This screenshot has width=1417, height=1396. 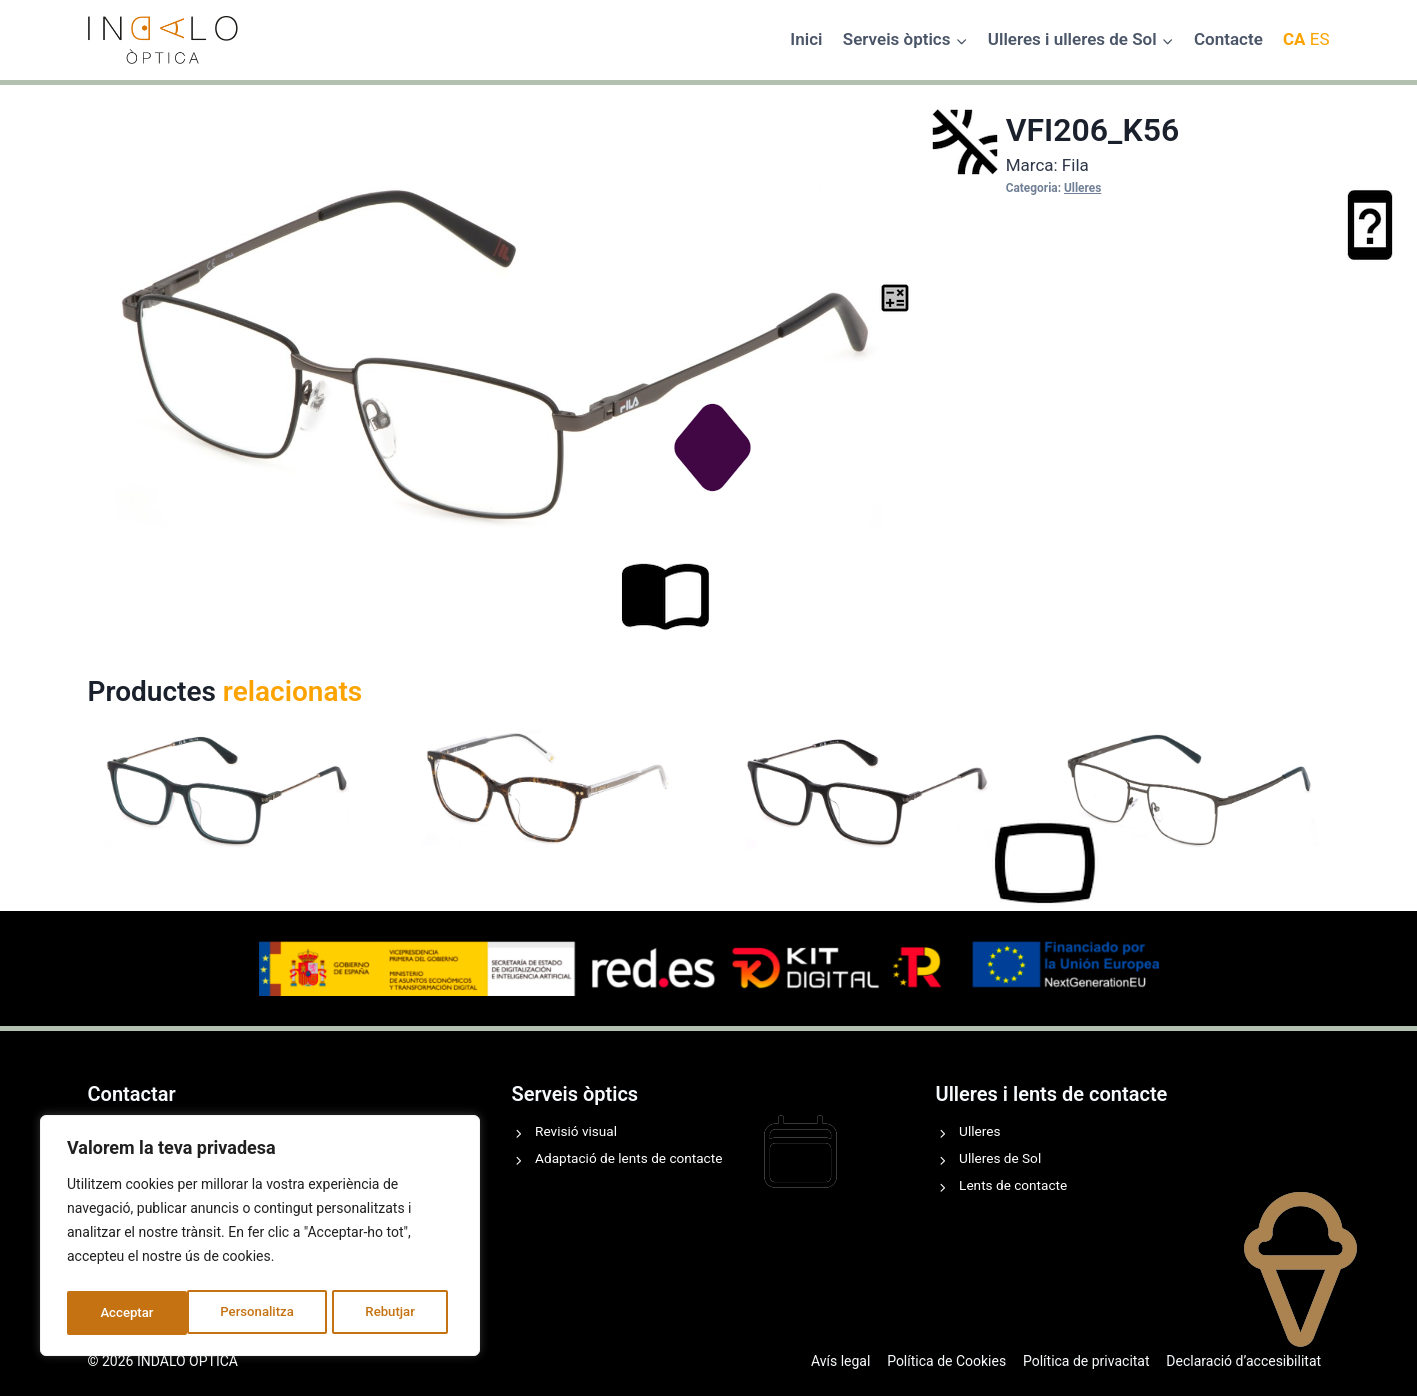 I want to click on indicates an unrecognized or unknown device, so click(x=1370, y=225).